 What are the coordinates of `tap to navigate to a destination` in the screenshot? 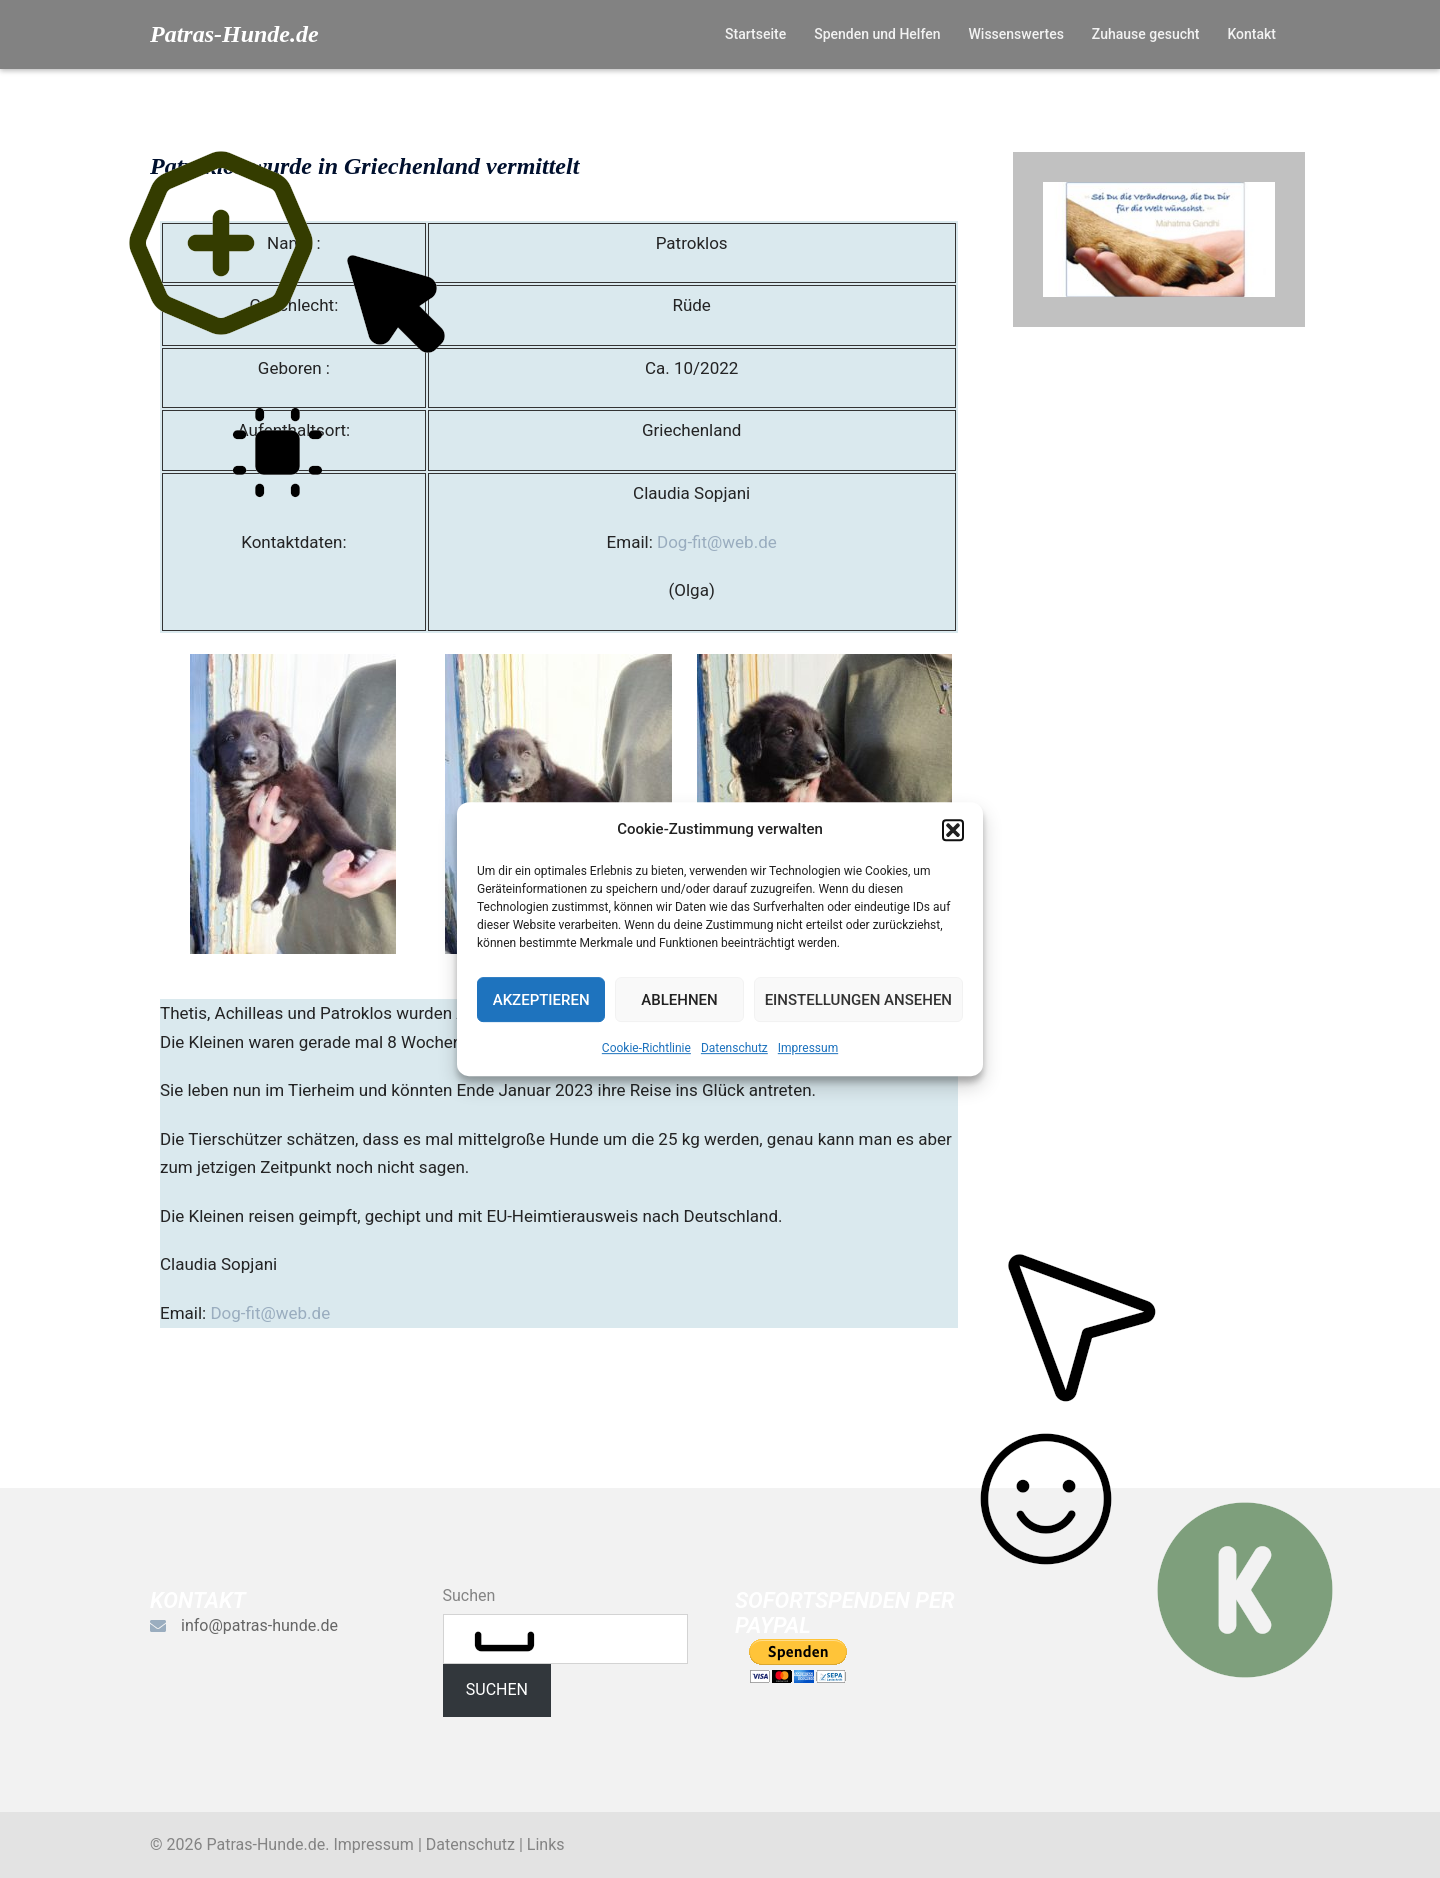 It's located at (1070, 1316).